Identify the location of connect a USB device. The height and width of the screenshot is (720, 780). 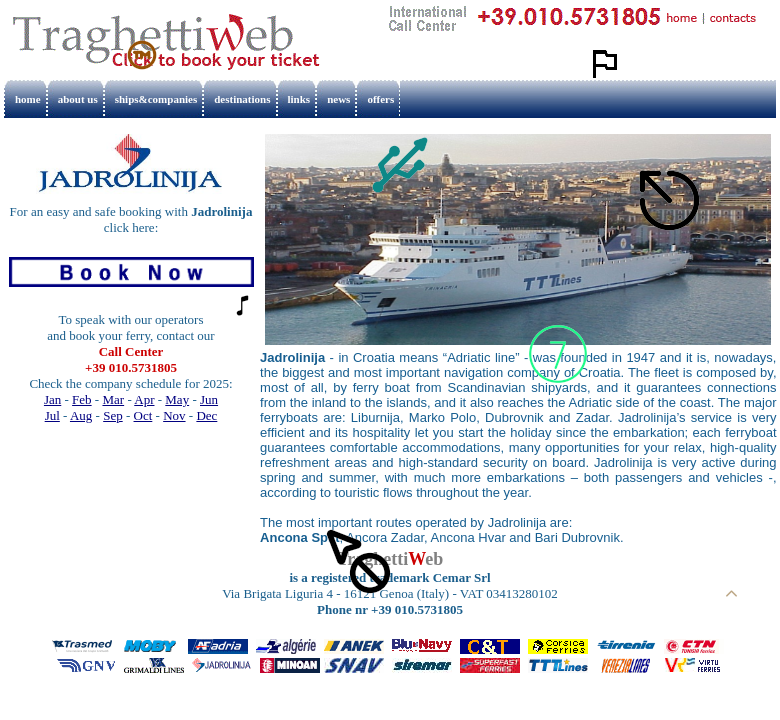
(400, 165).